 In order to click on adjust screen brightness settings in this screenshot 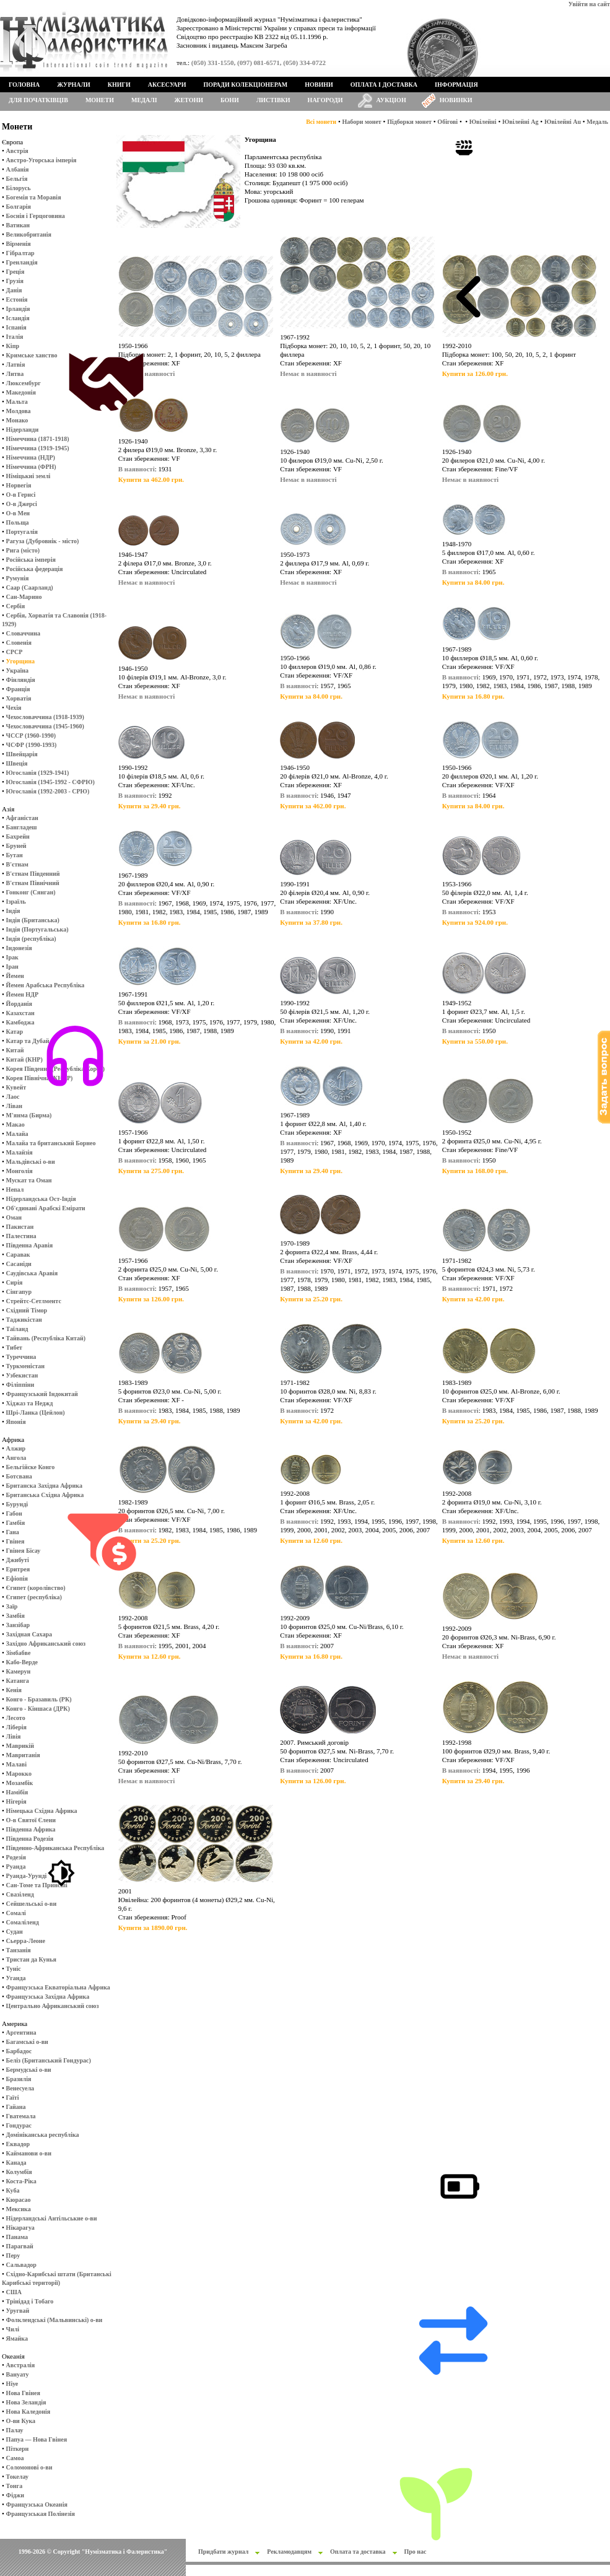, I will do `click(61, 1873)`.